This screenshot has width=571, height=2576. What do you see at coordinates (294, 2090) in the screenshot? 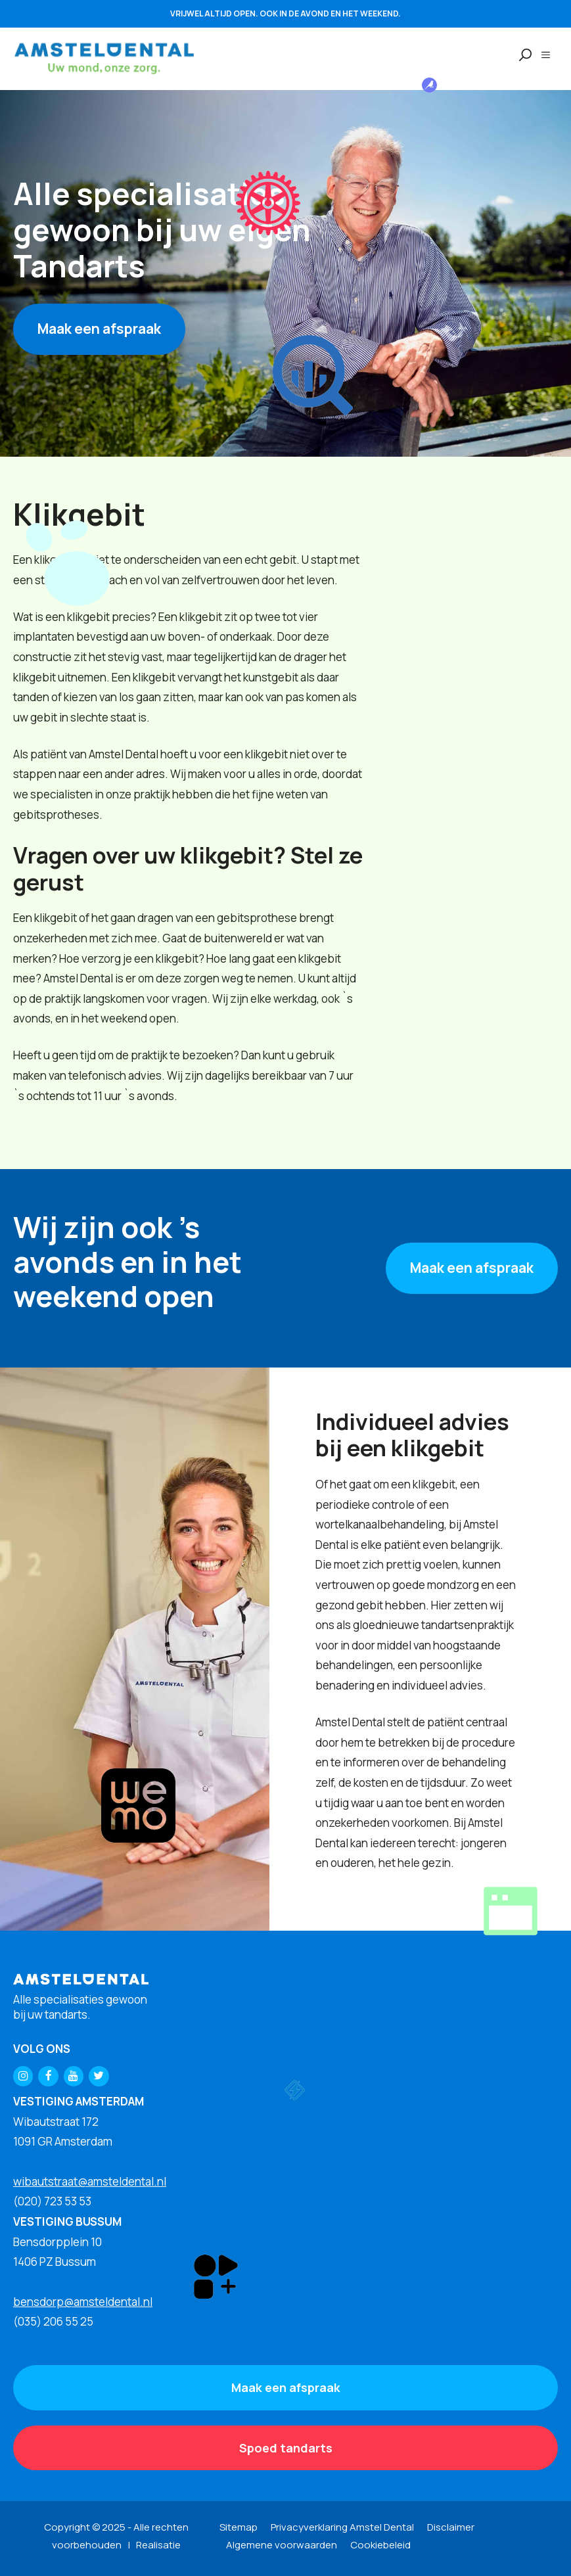
I see `honeybadger application monitoring service logo` at bounding box center [294, 2090].